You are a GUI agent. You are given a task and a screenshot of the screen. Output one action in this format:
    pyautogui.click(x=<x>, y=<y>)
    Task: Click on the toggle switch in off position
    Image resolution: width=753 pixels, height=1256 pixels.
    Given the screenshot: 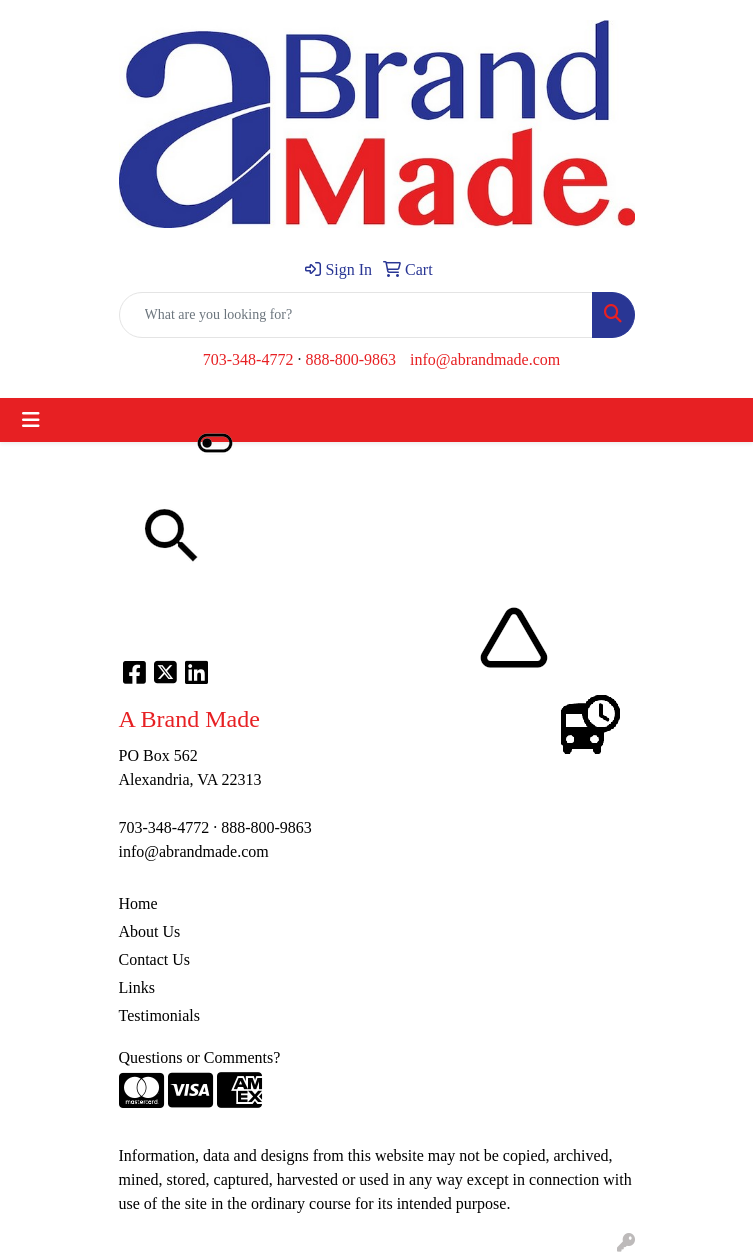 What is the action you would take?
    pyautogui.click(x=215, y=443)
    